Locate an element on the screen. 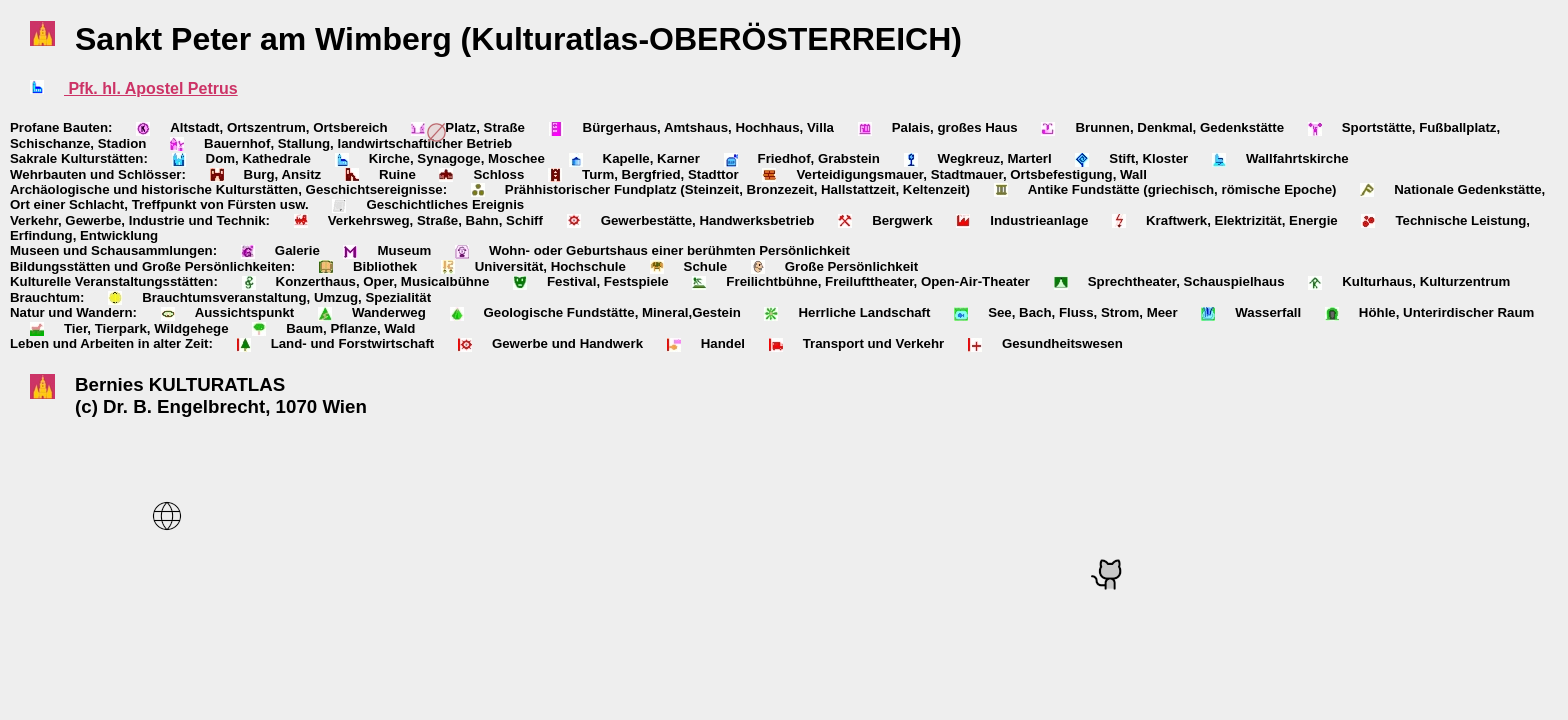  indicates an empty or null state is located at coordinates (436, 132).